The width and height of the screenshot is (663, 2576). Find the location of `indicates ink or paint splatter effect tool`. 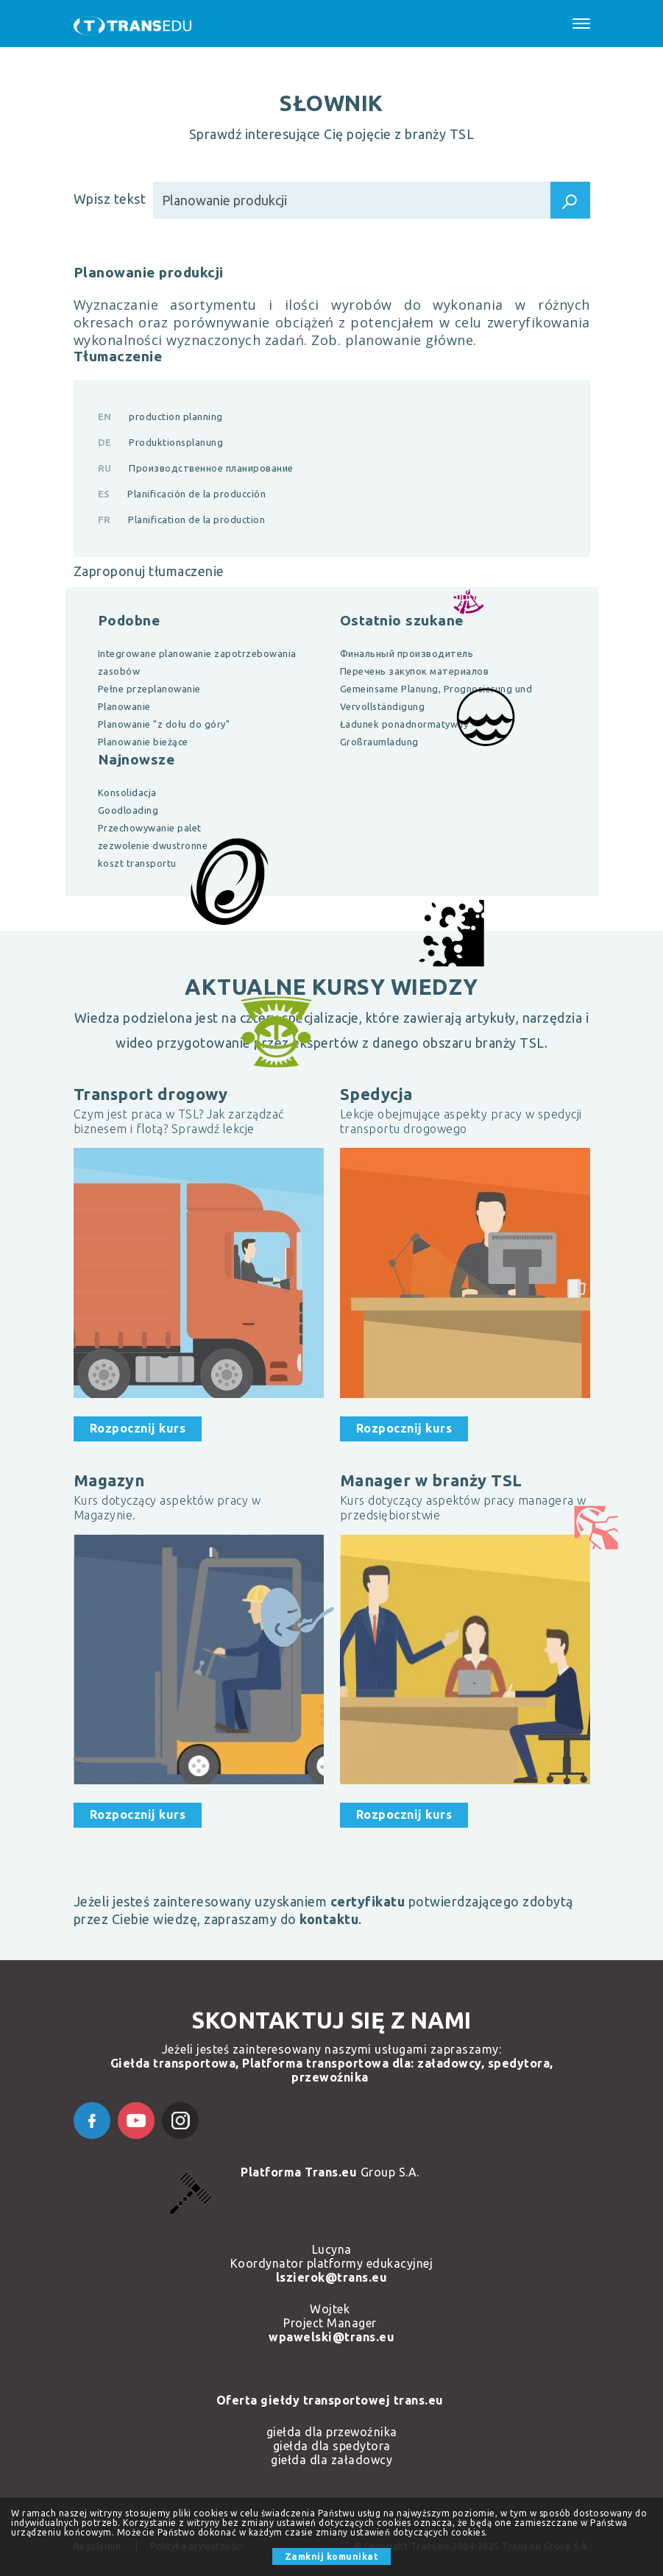

indicates ink or paint splatter effect tool is located at coordinates (451, 933).